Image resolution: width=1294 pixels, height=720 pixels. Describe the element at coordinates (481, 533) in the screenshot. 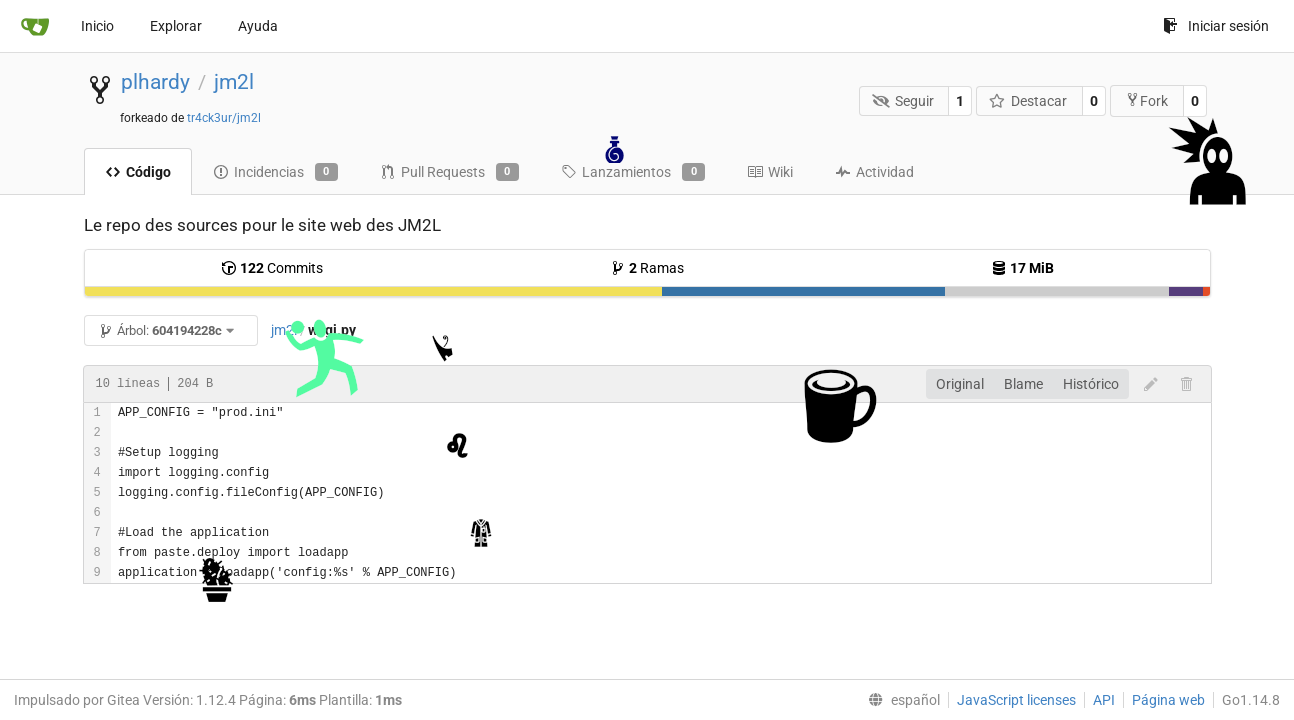

I see `access science or laboratory features` at that location.